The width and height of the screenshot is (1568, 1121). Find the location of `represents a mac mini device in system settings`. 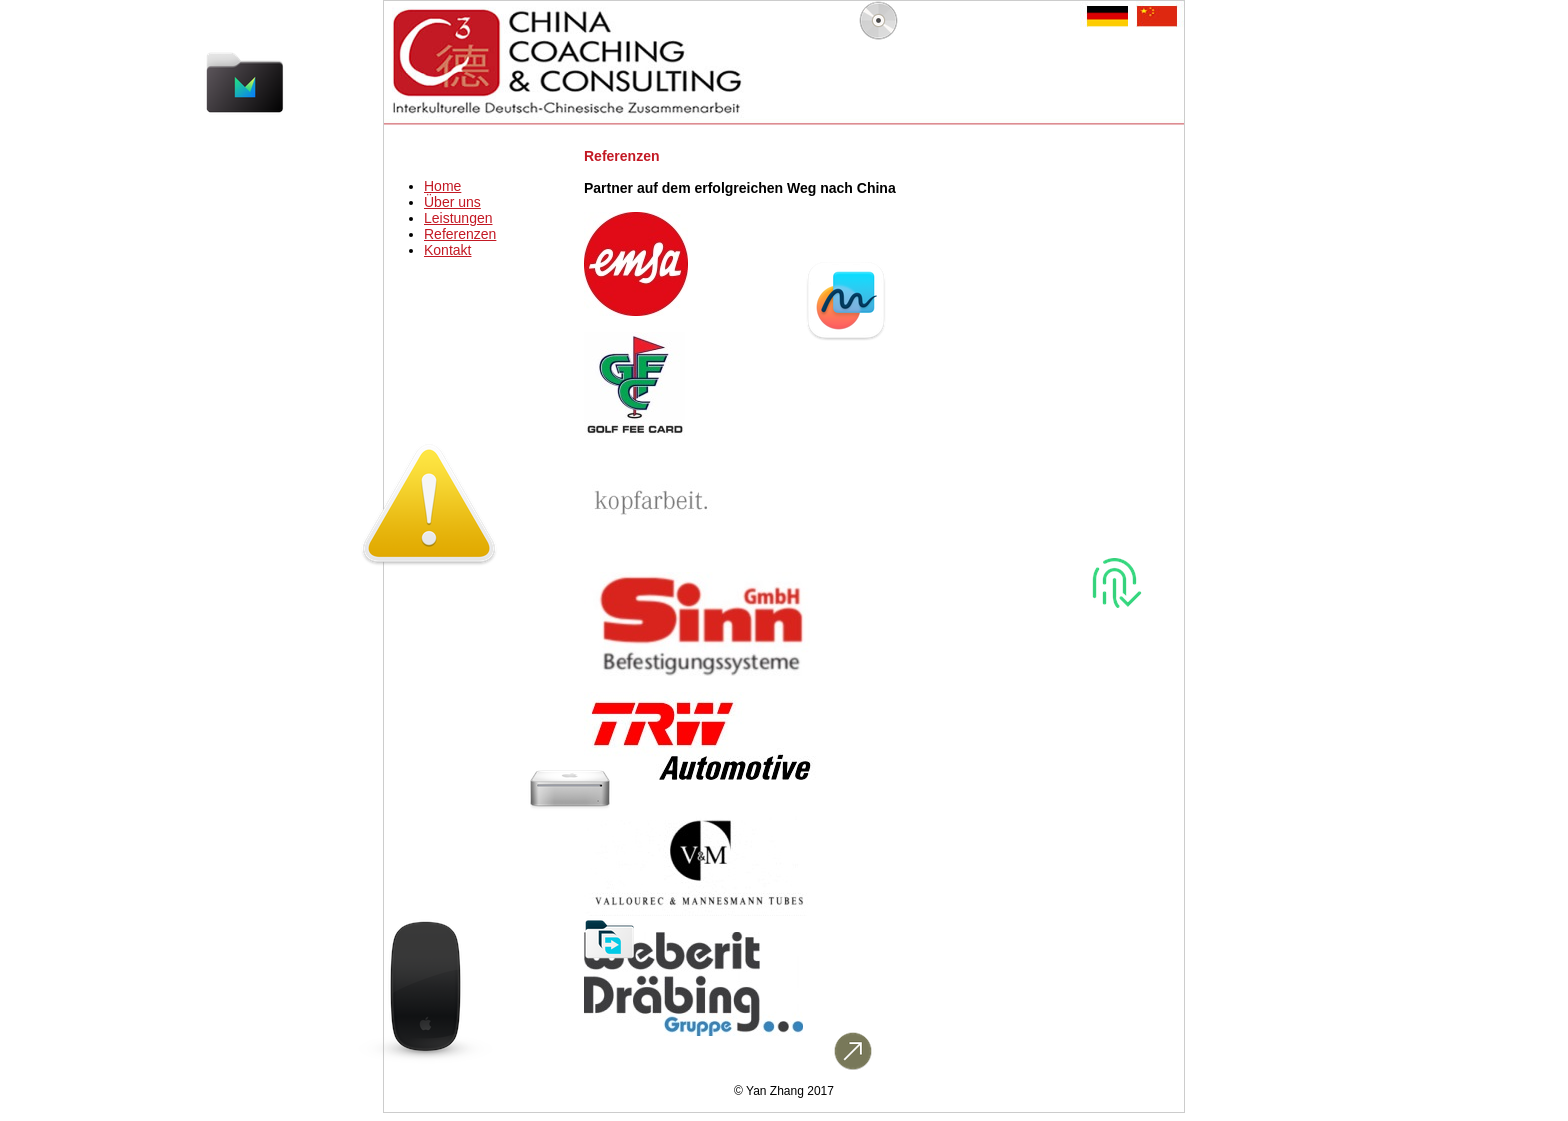

represents a mac mini device in system settings is located at coordinates (570, 782).